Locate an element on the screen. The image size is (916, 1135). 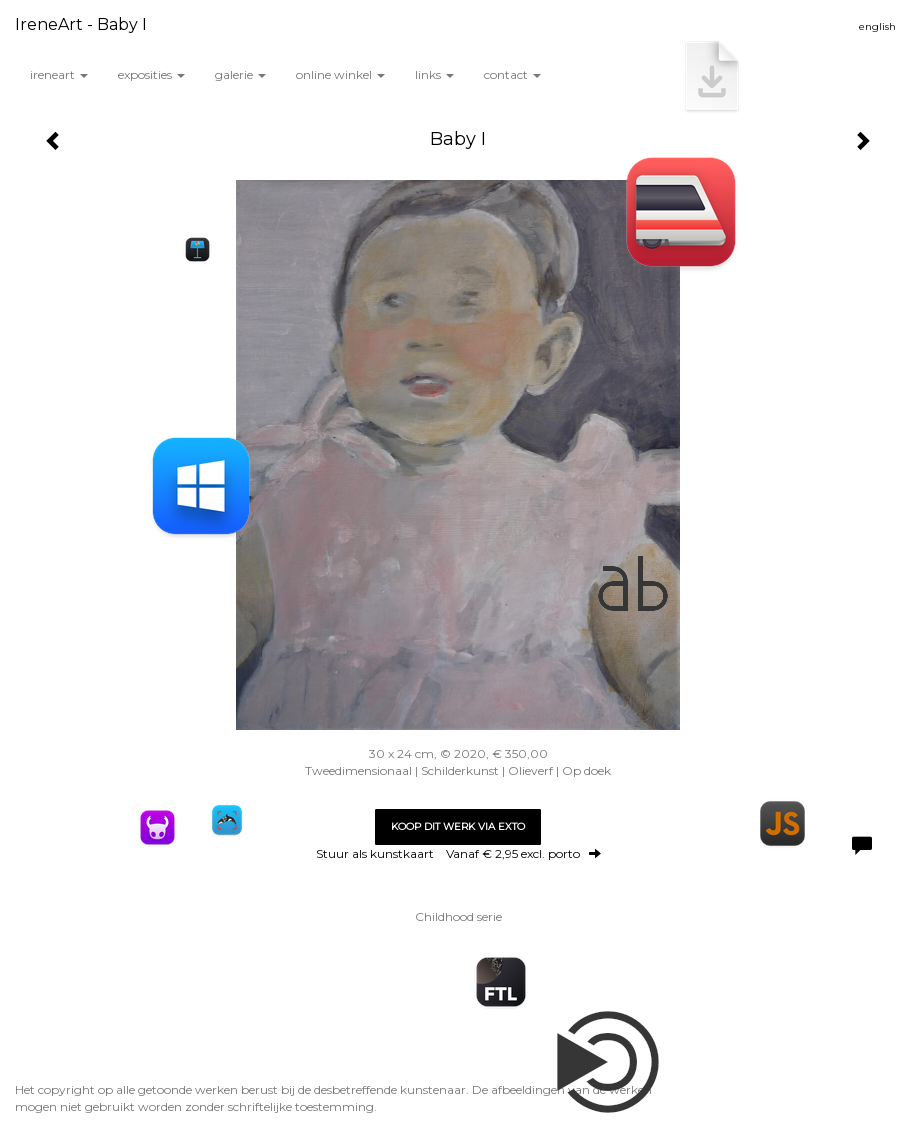
download or install a text-based configuration file is located at coordinates (712, 77).